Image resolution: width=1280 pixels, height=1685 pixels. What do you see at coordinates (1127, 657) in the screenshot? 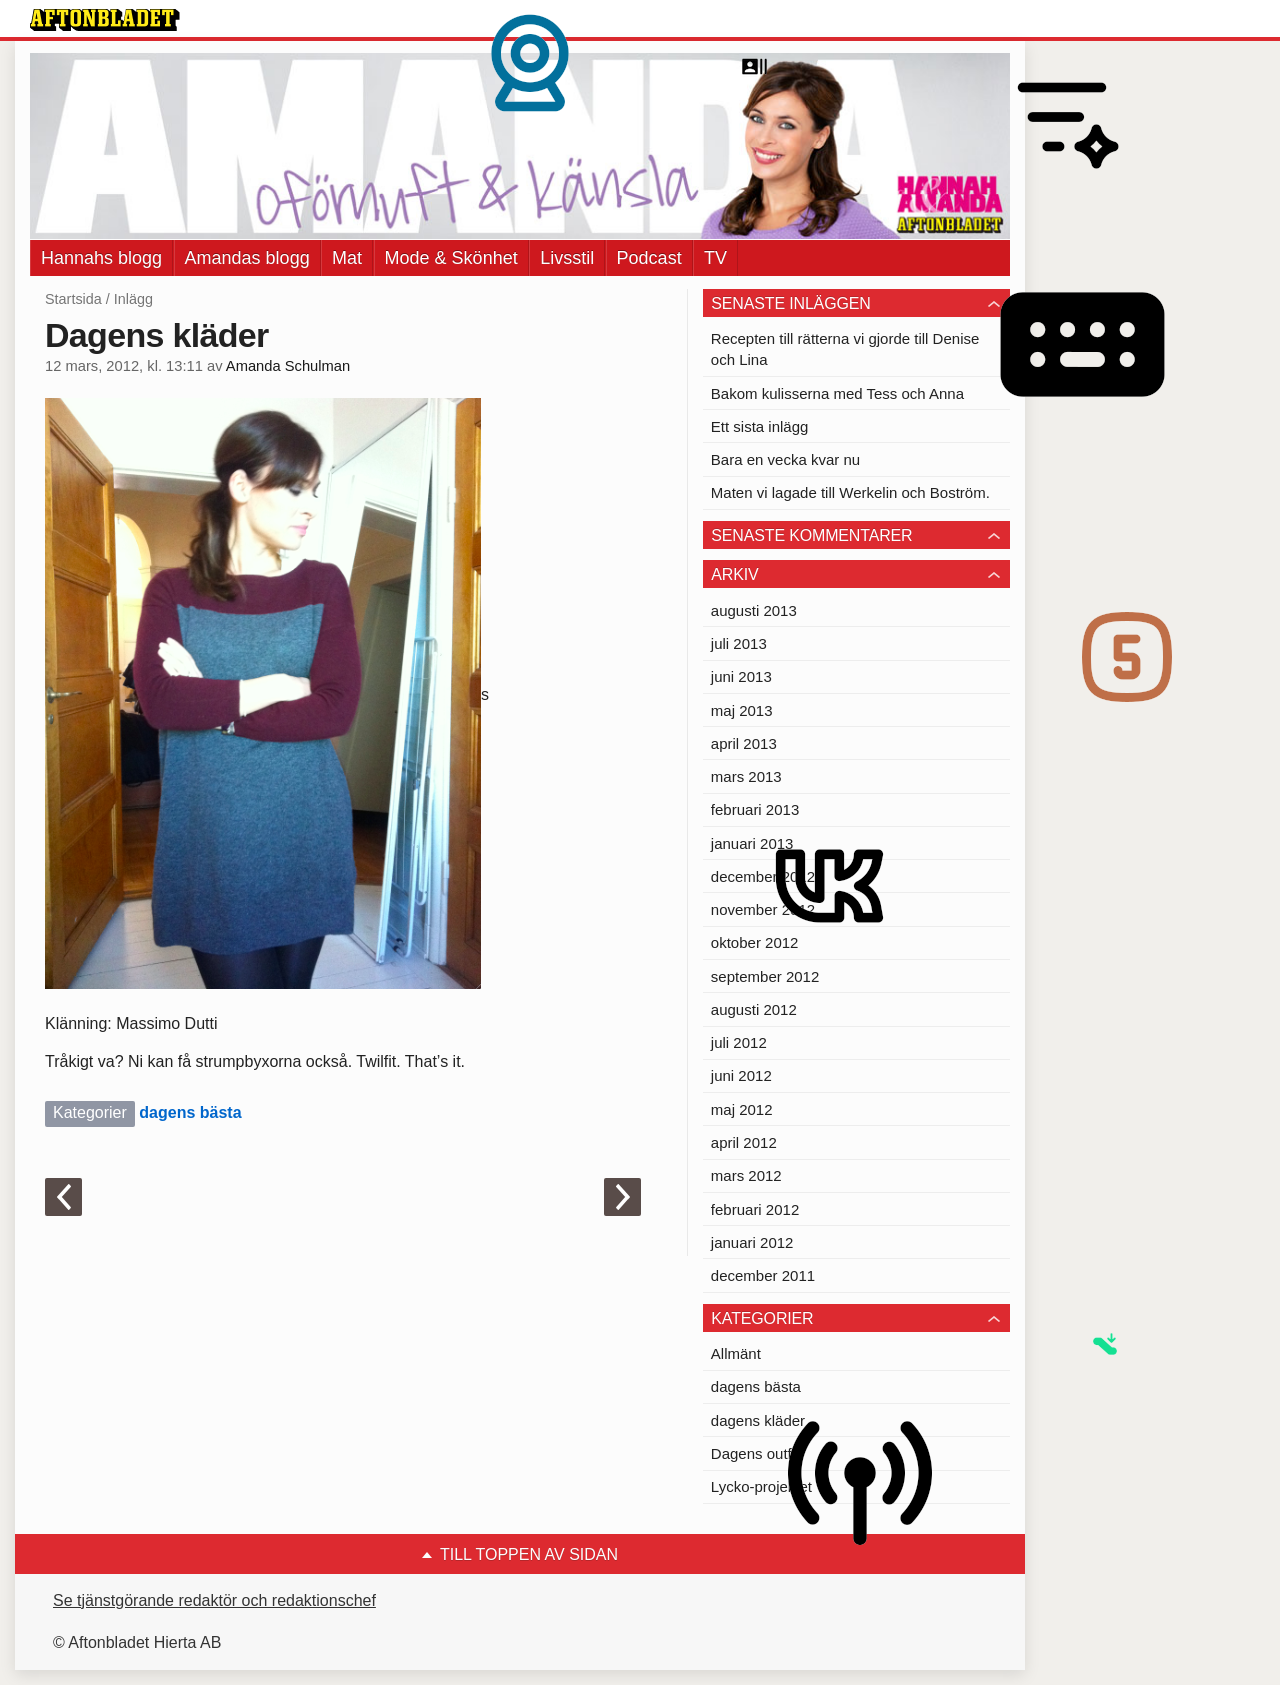
I see `indicates step 5 in a multi-step process` at bounding box center [1127, 657].